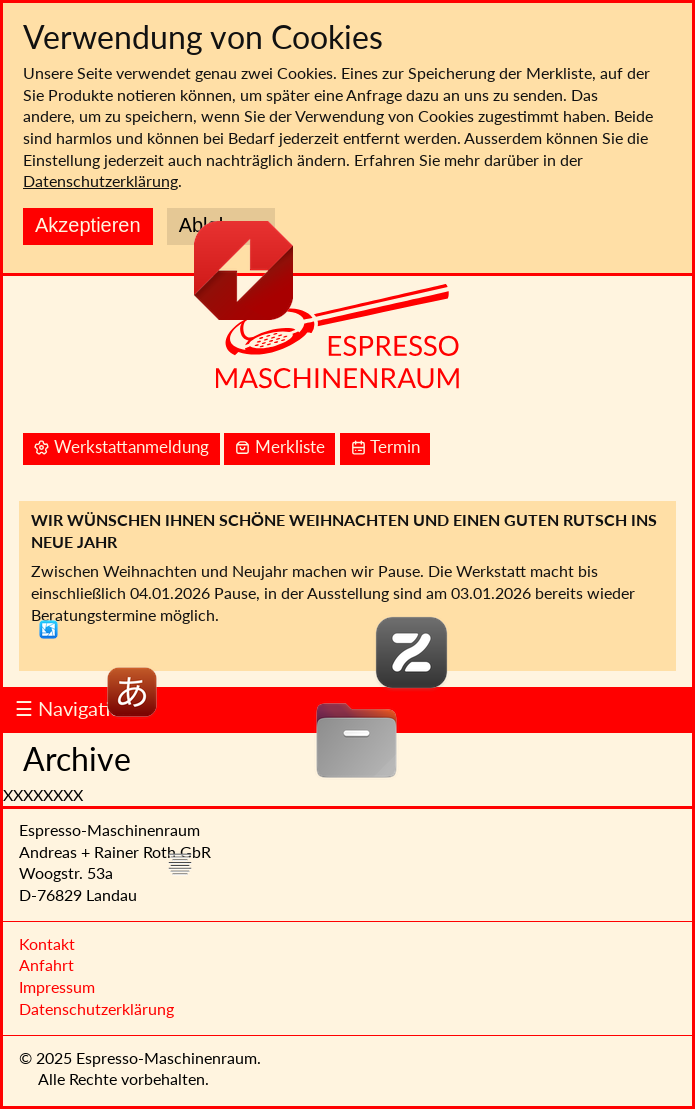 The image size is (695, 1109). What do you see at coordinates (411, 652) in the screenshot?
I see `open zen browser` at bounding box center [411, 652].